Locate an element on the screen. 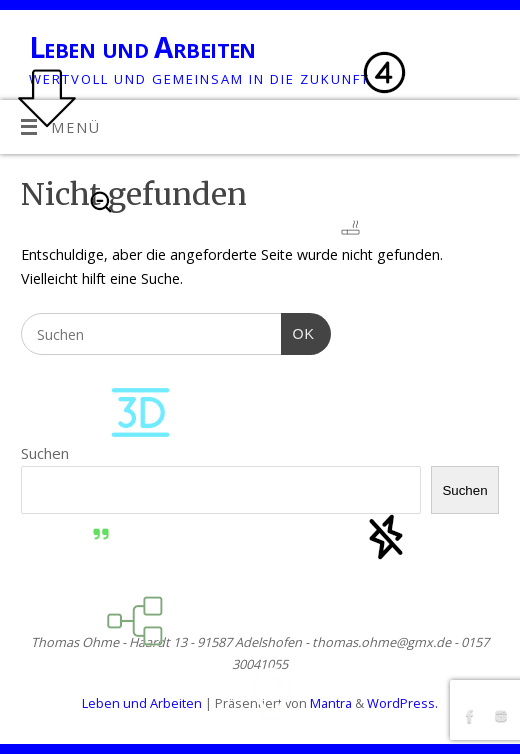  insert a blockquote or citation is located at coordinates (101, 534).